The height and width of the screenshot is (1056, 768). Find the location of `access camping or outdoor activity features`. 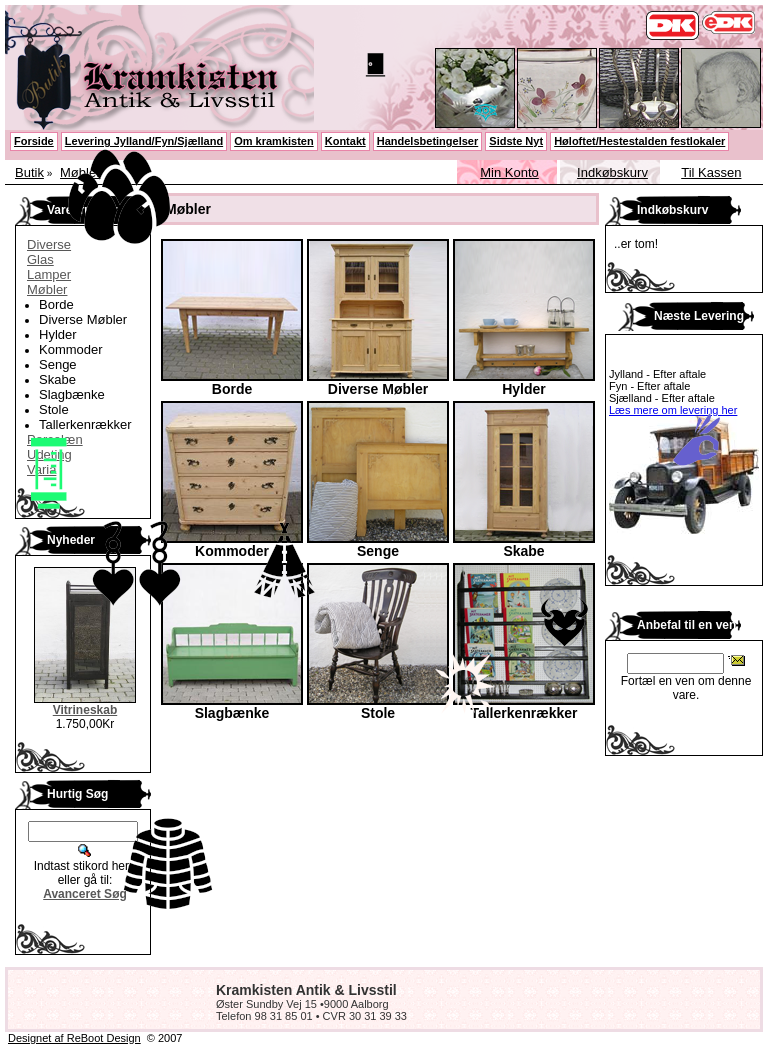

access camping or outdoor activity features is located at coordinates (284, 560).